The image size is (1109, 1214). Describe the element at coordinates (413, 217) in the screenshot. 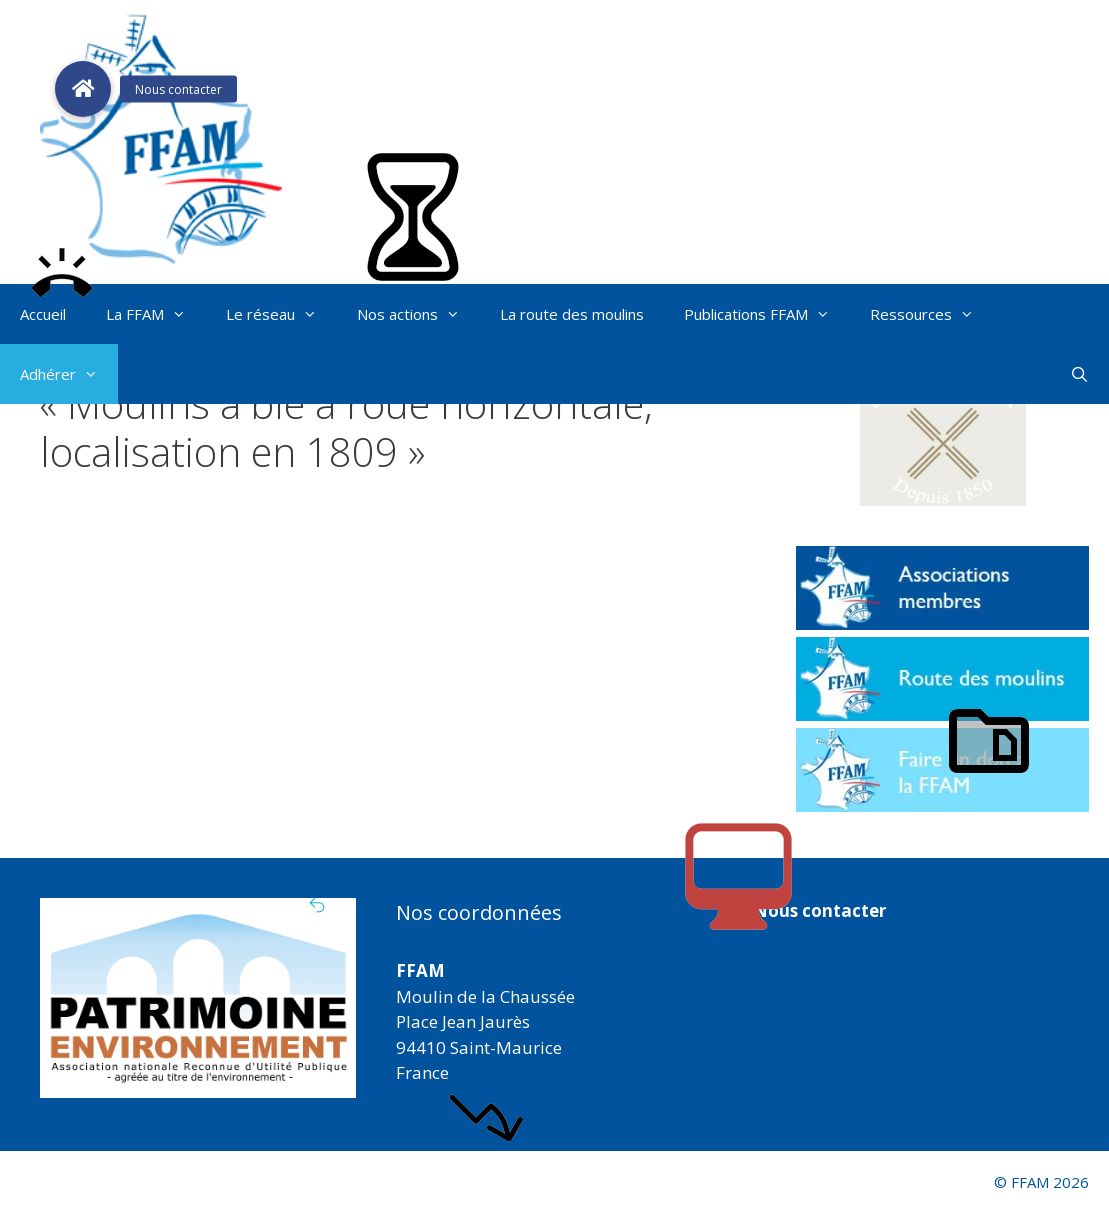

I see `indicates loading or processing in progress` at that location.